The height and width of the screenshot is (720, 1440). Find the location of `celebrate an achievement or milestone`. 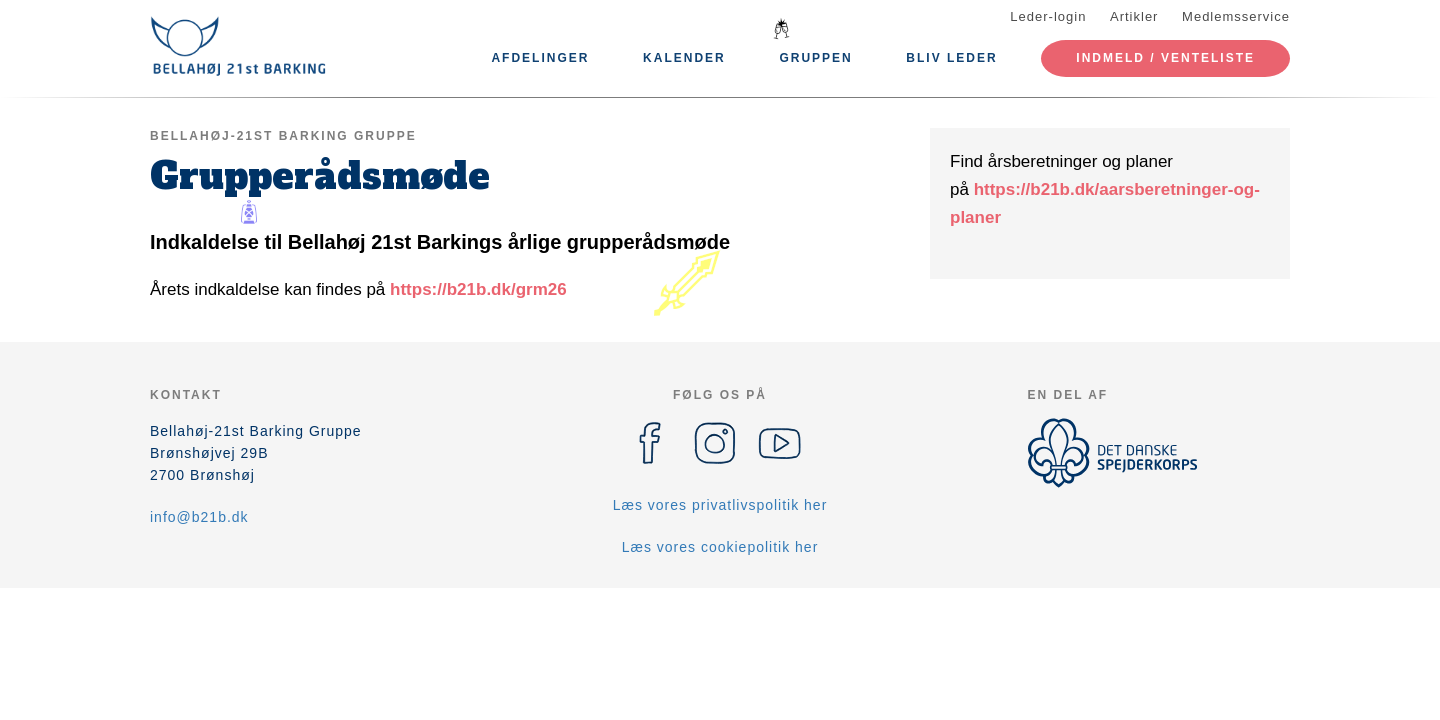

celebrate an achievement or milestone is located at coordinates (781, 28).